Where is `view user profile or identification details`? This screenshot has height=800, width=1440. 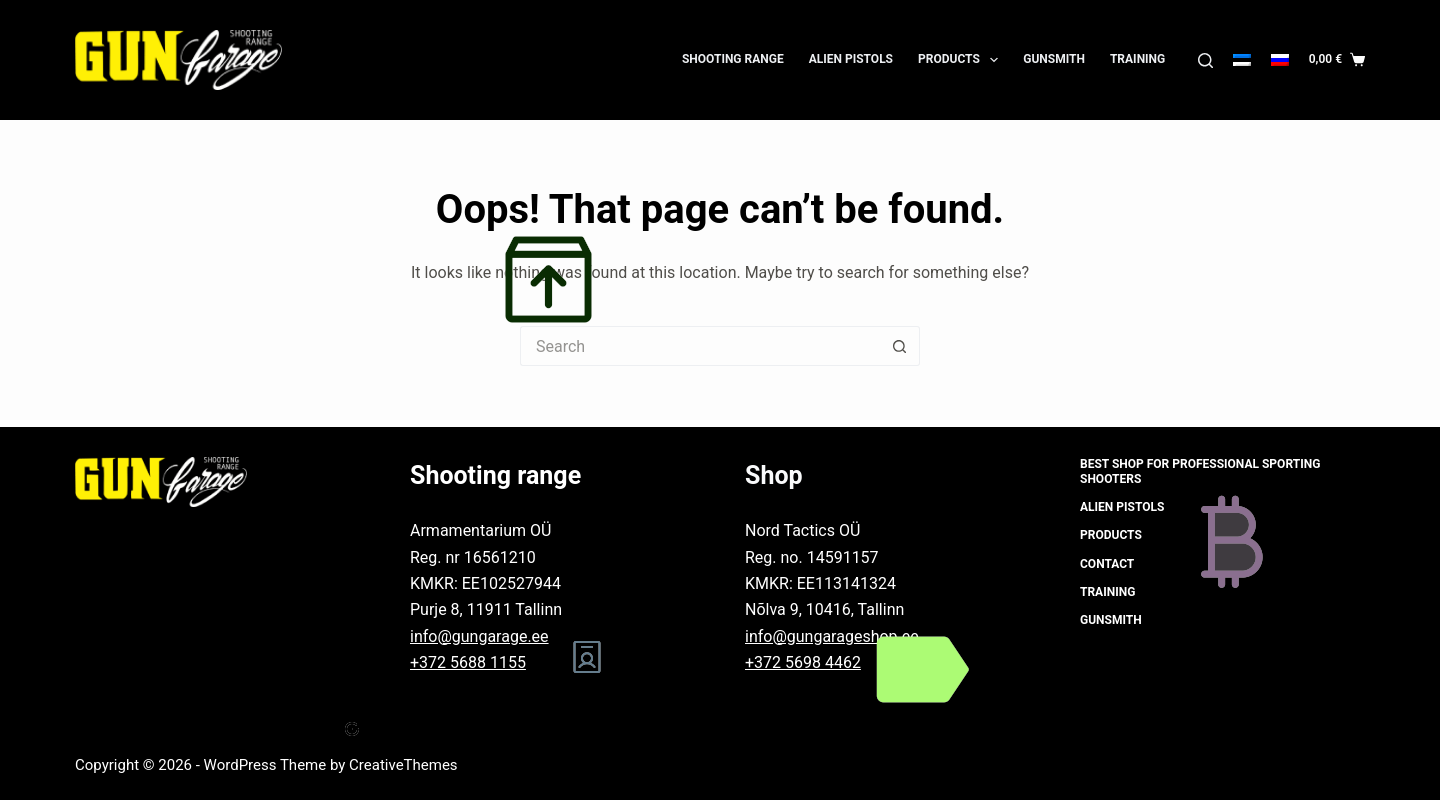 view user profile or identification details is located at coordinates (587, 657).